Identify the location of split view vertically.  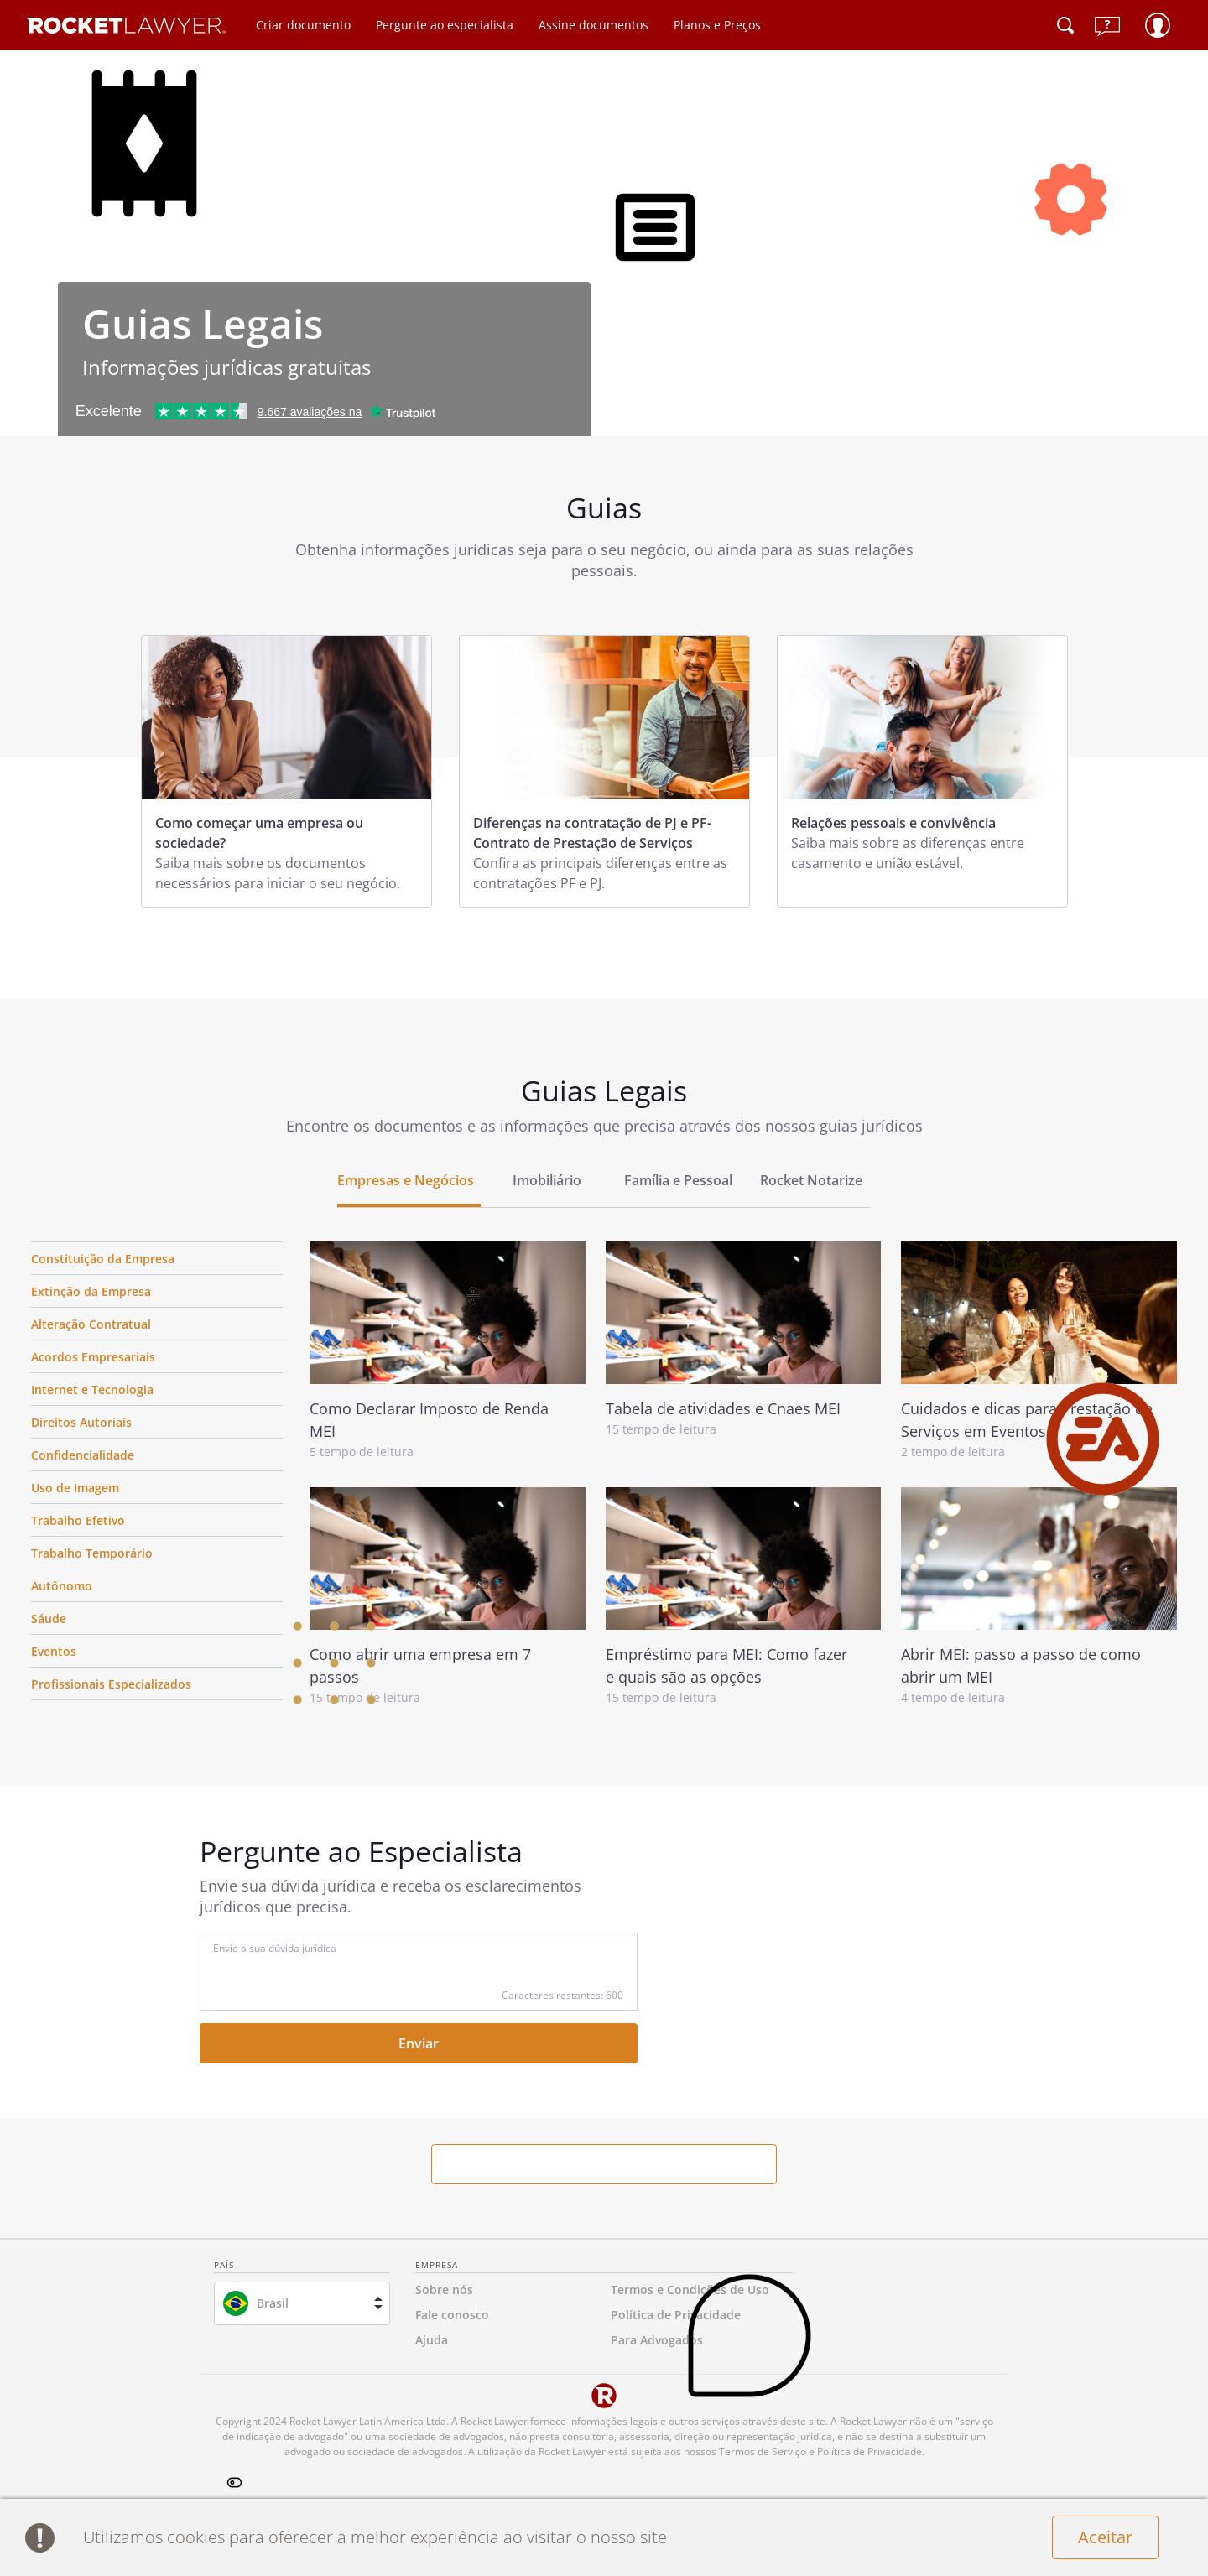
(472, 1295).